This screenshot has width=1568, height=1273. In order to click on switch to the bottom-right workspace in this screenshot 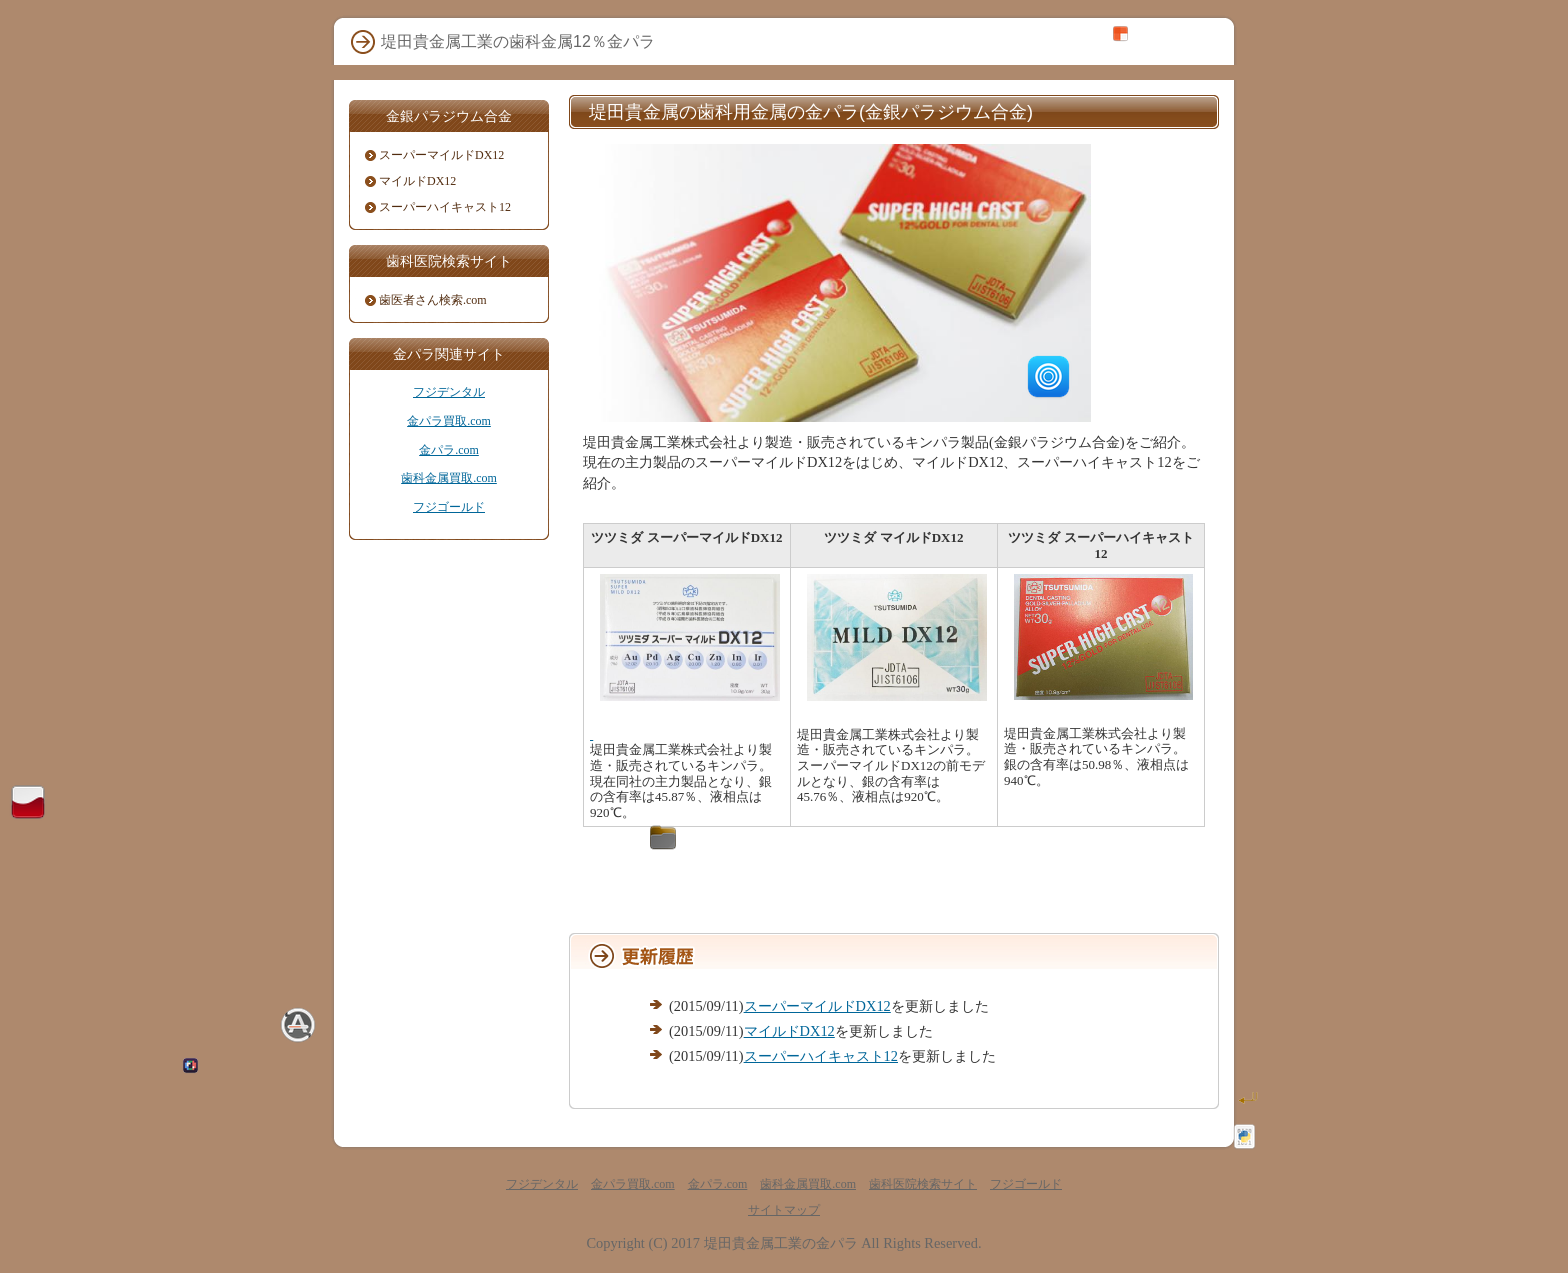, I will do `click(1120, 33)`.